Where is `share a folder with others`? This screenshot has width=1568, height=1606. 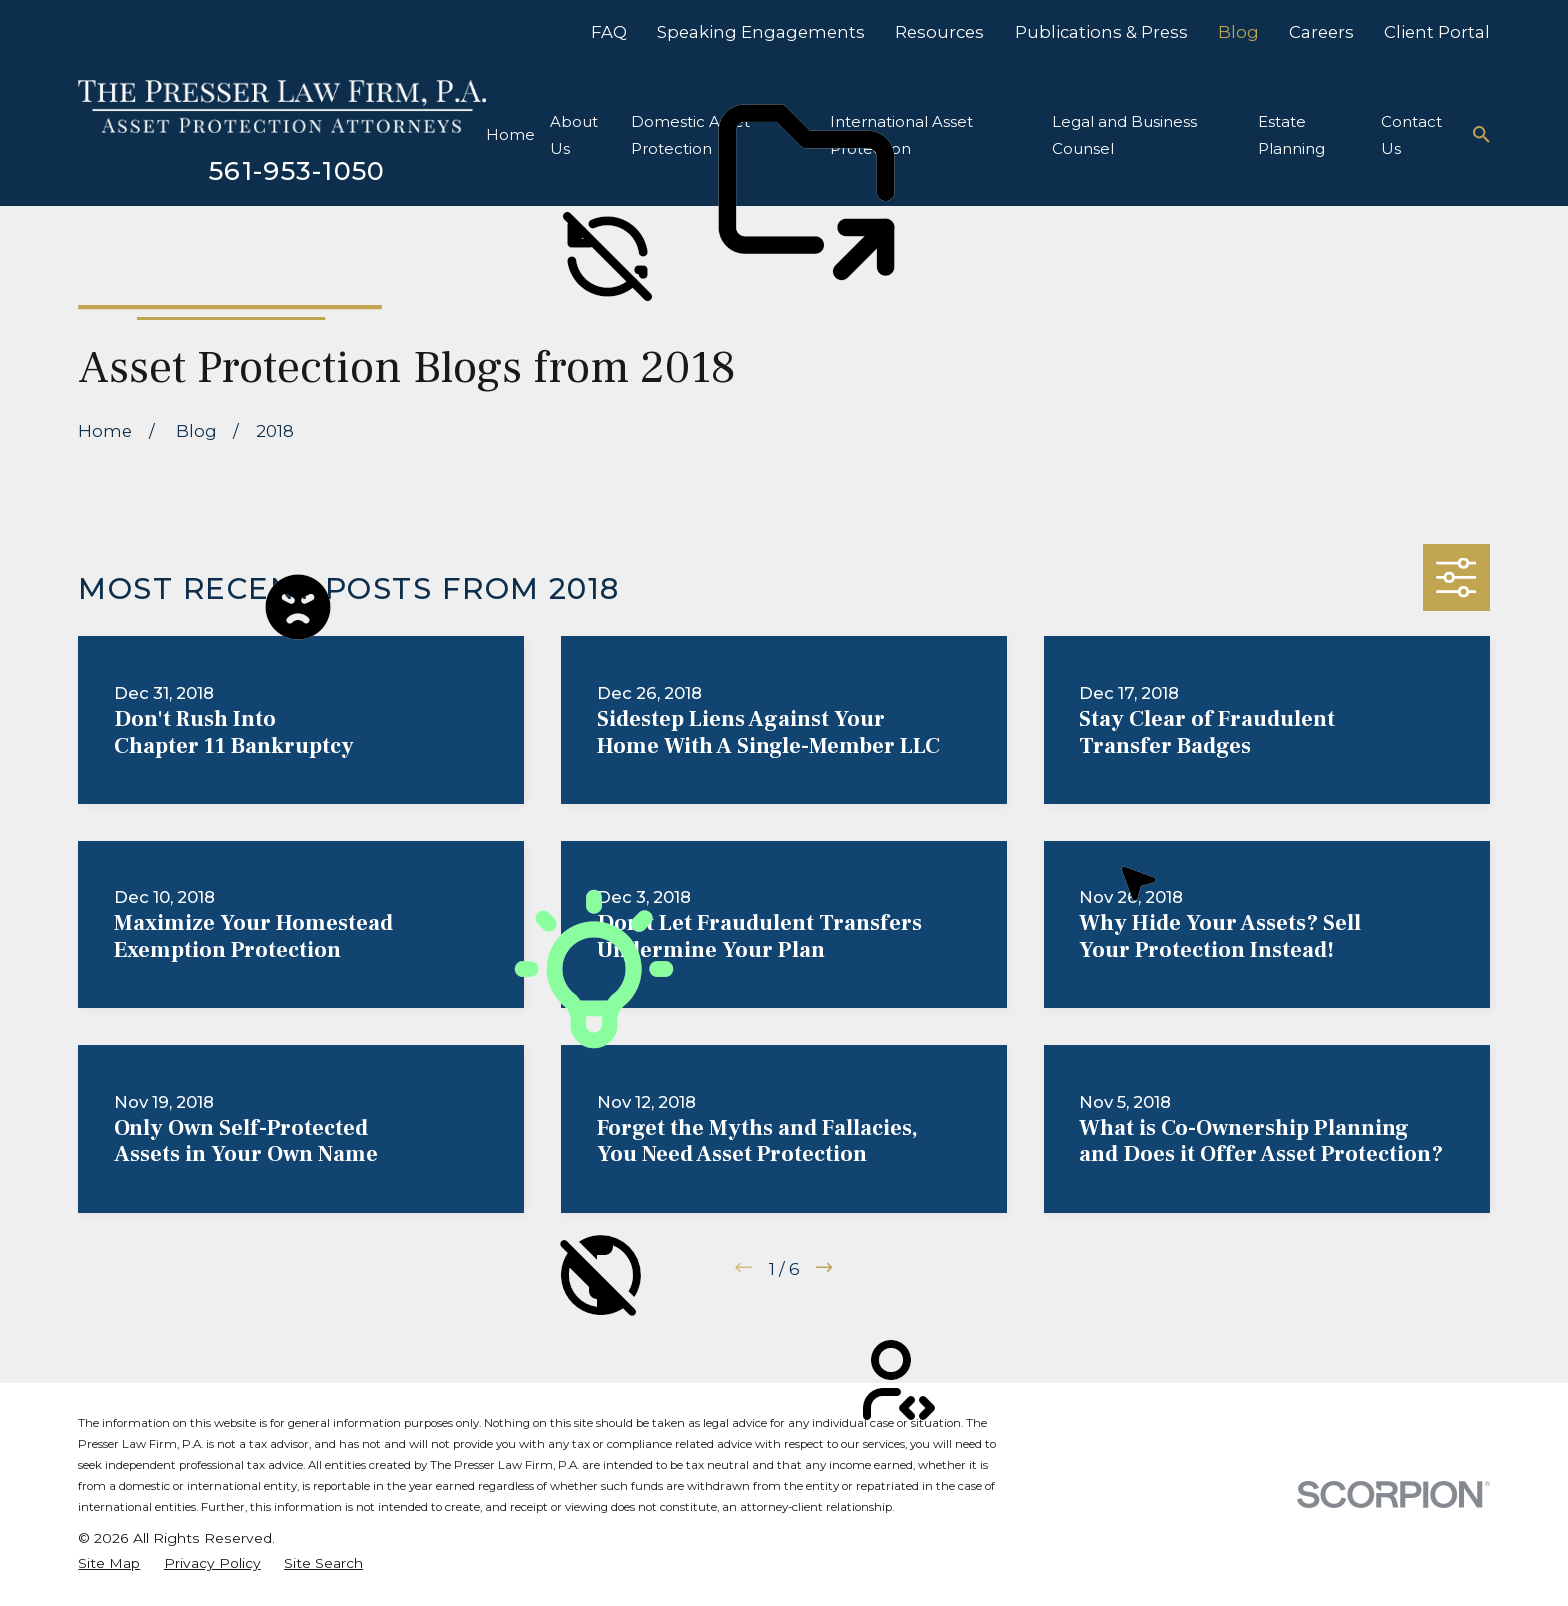
share a folder with others is located at coordinates (806, 183).